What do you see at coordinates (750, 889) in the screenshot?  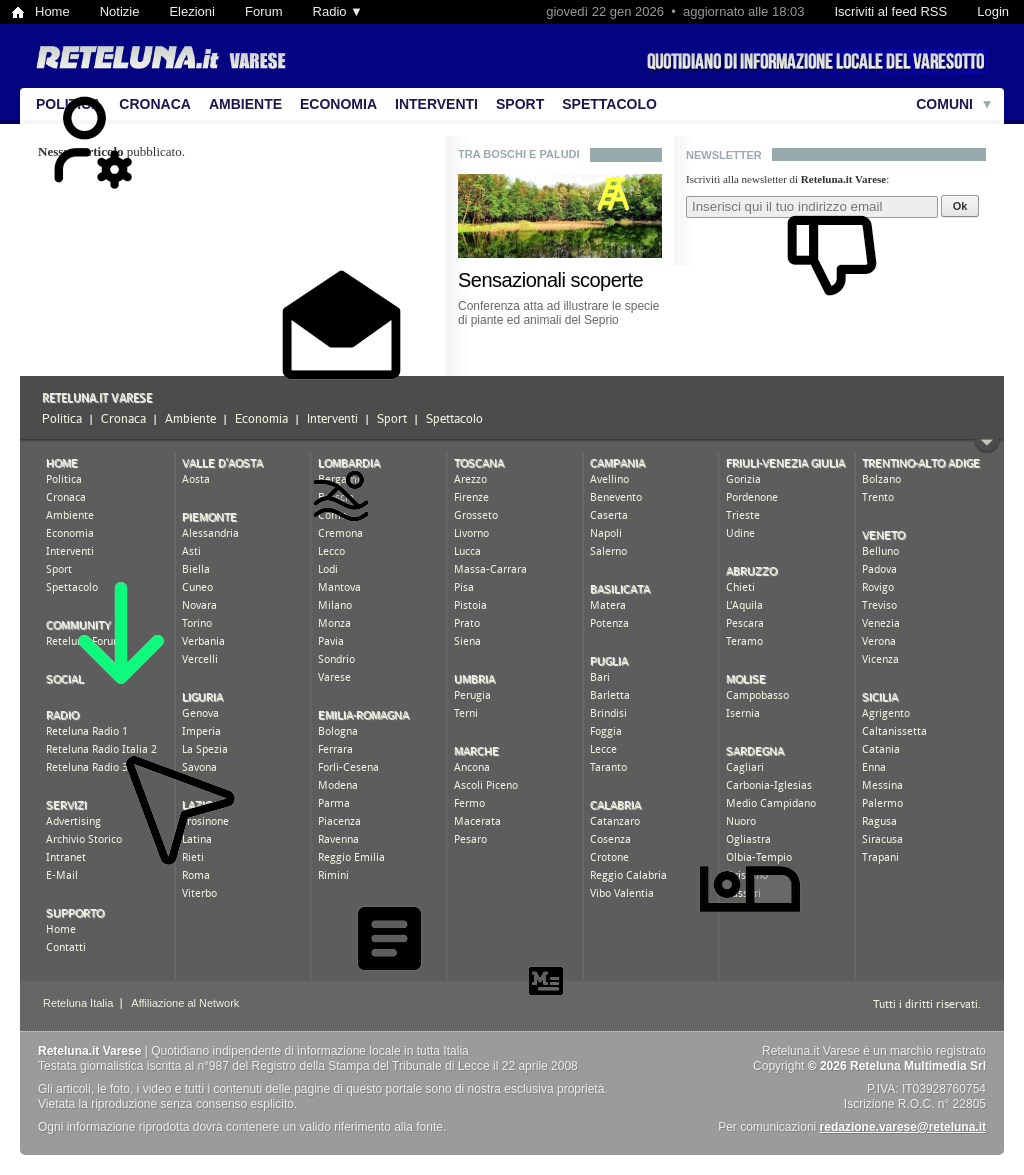 I see `select a first-class or business suite seat` at bounding box center [750, 889].